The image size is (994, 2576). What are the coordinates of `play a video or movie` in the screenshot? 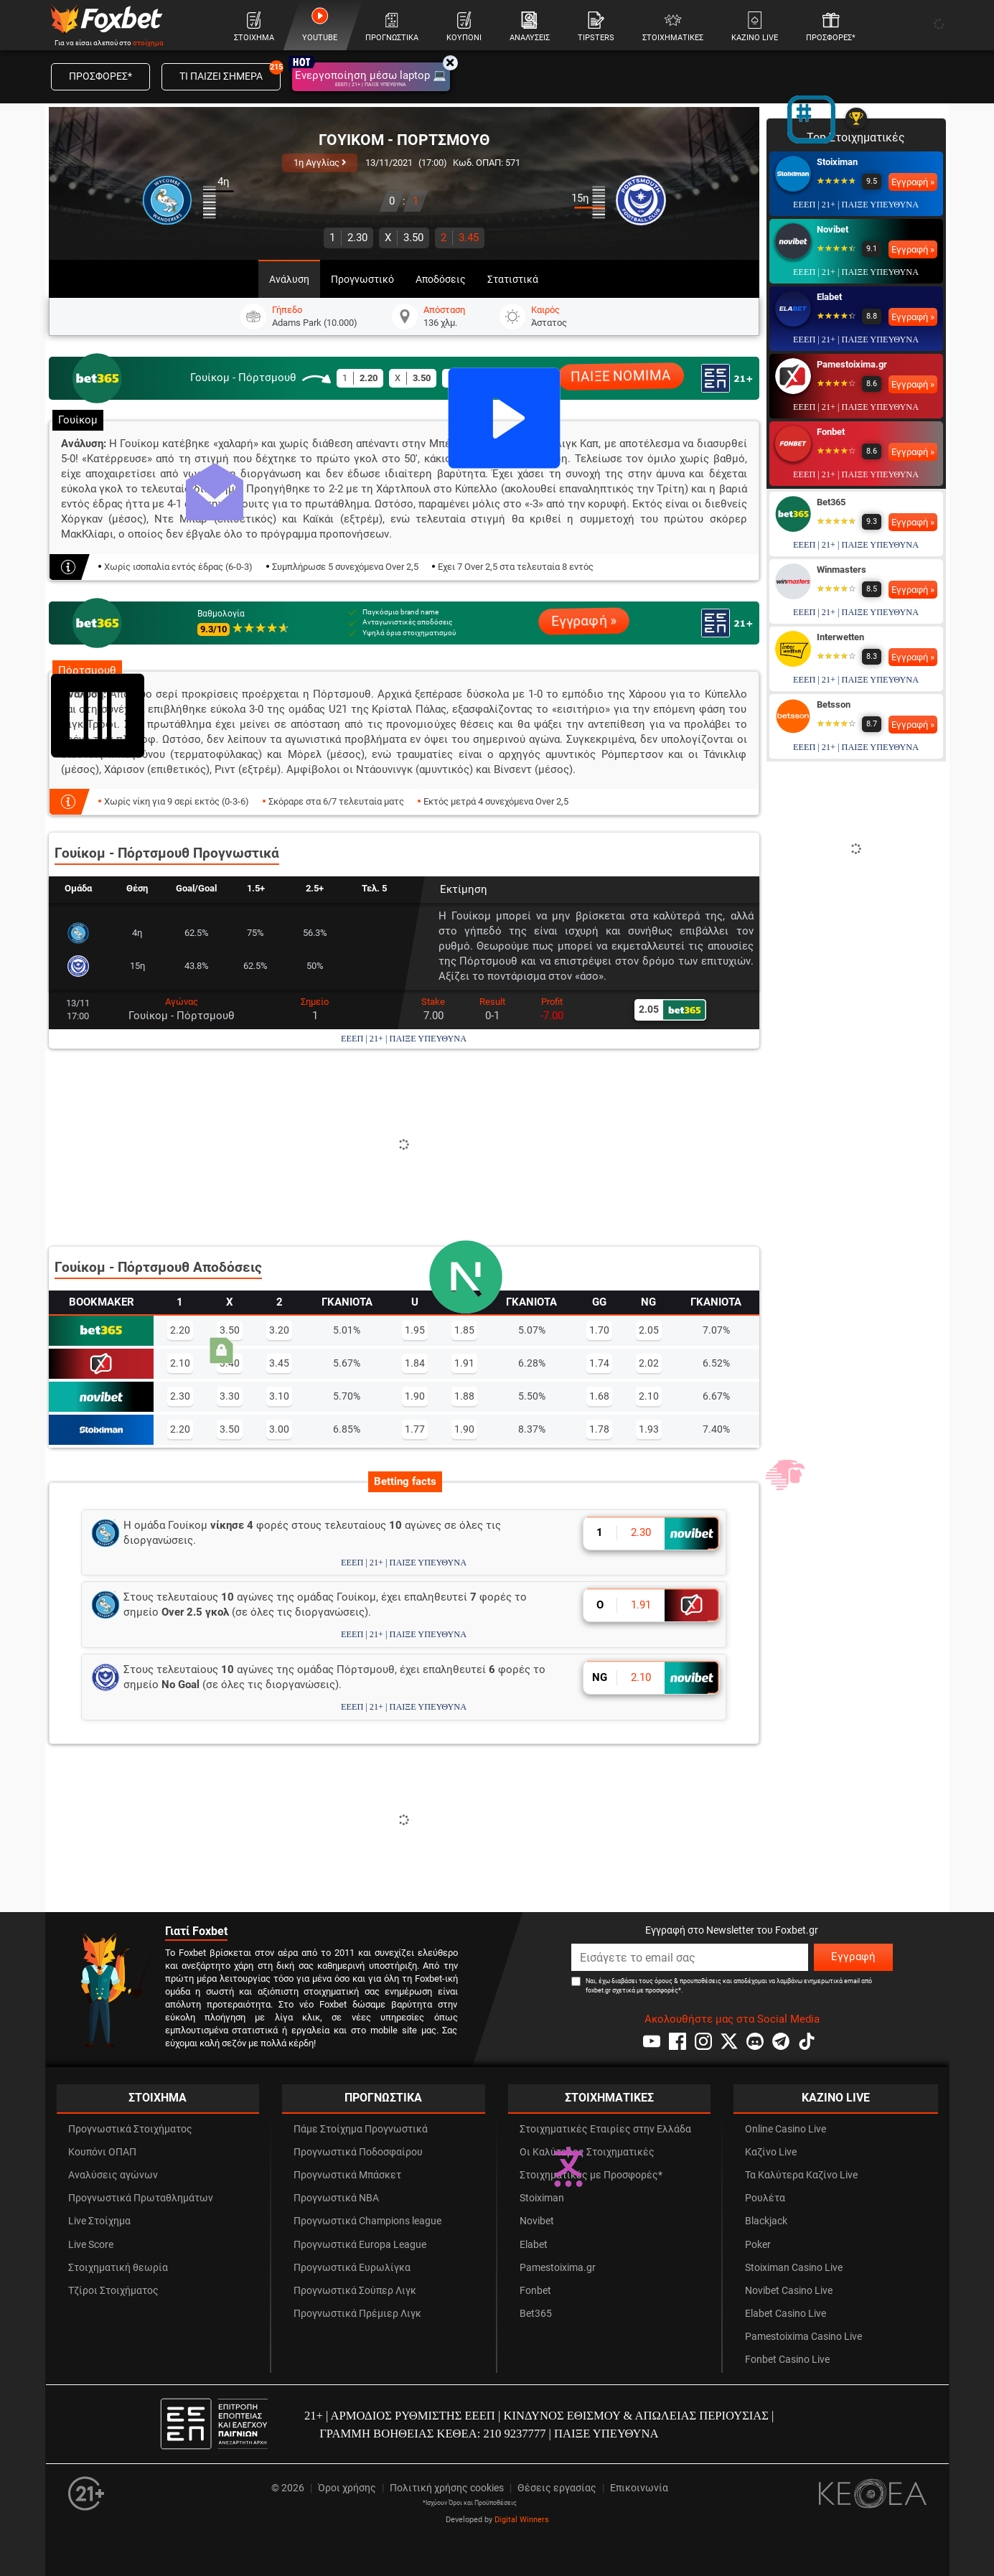 It's located at (504, 418).